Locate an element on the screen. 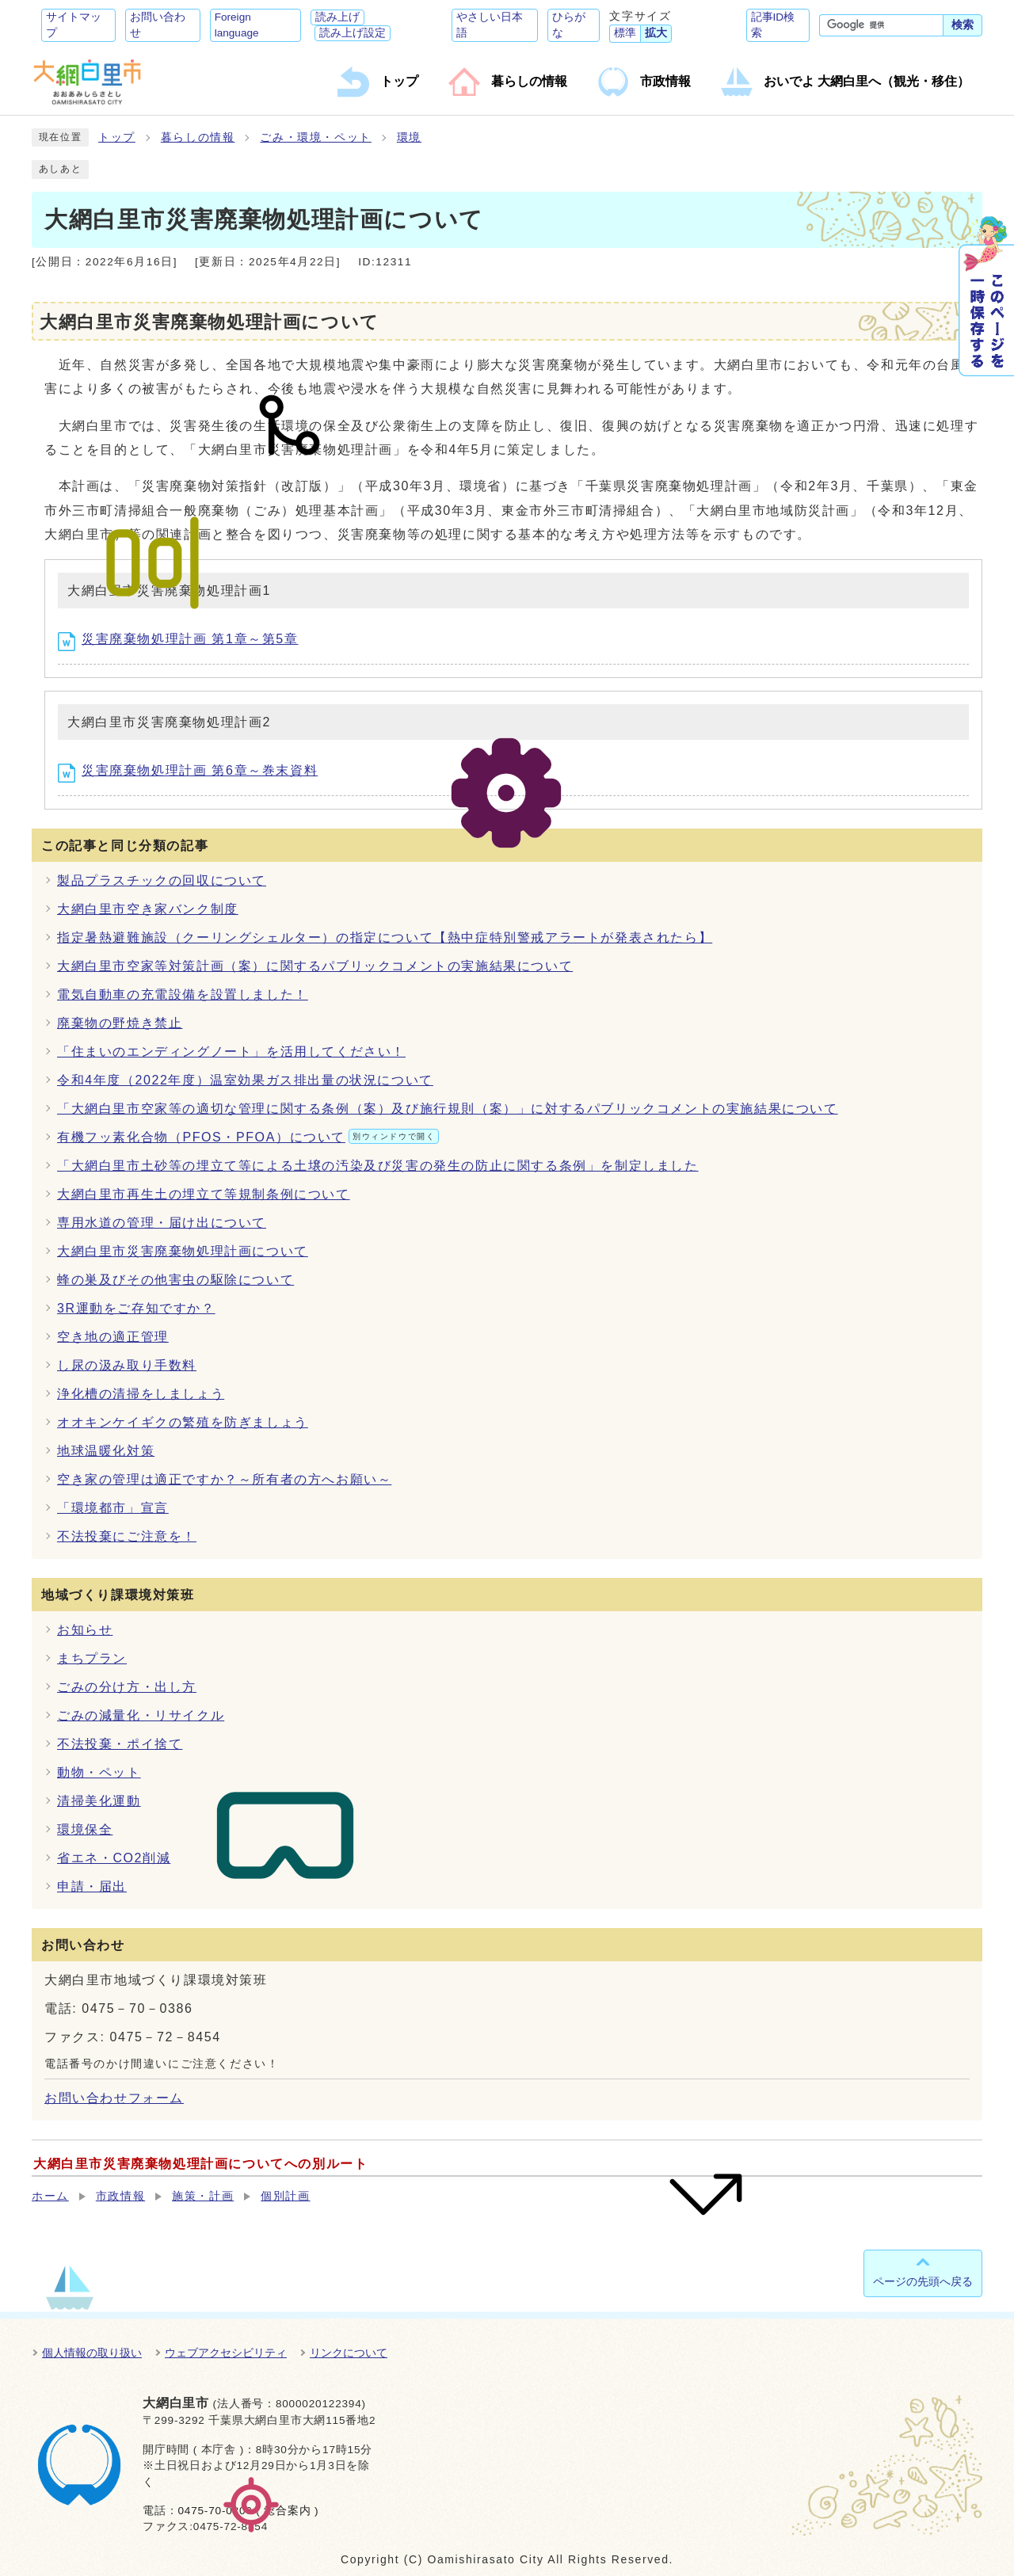  merge branches in a git repository is located at coordinates (289, 425).